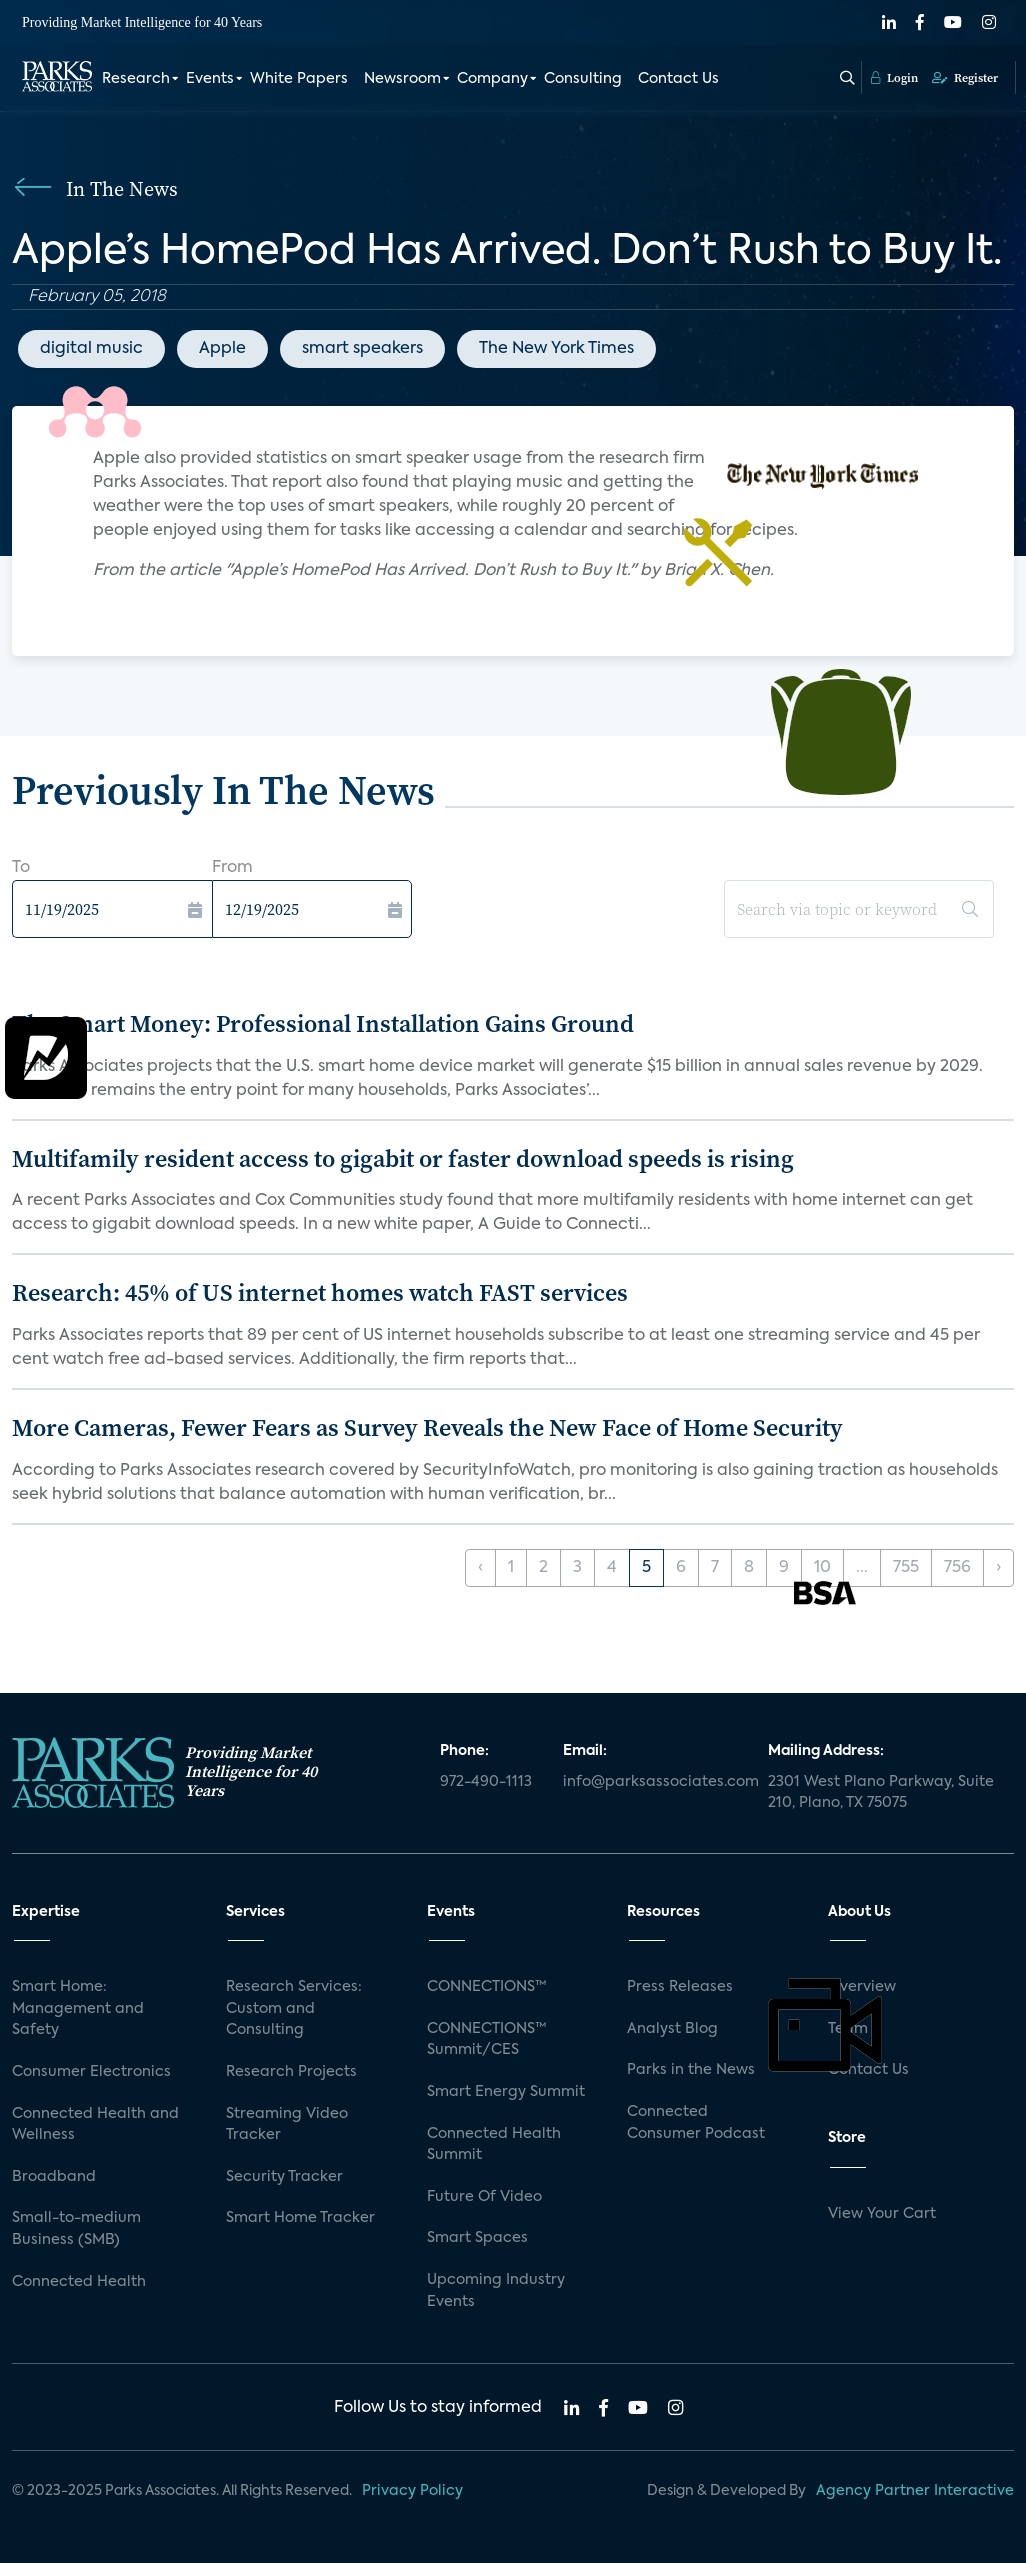  Describe the element at coordinates (95, 412) in the screenshot. I see `open Mendeley reference manager` at that location.